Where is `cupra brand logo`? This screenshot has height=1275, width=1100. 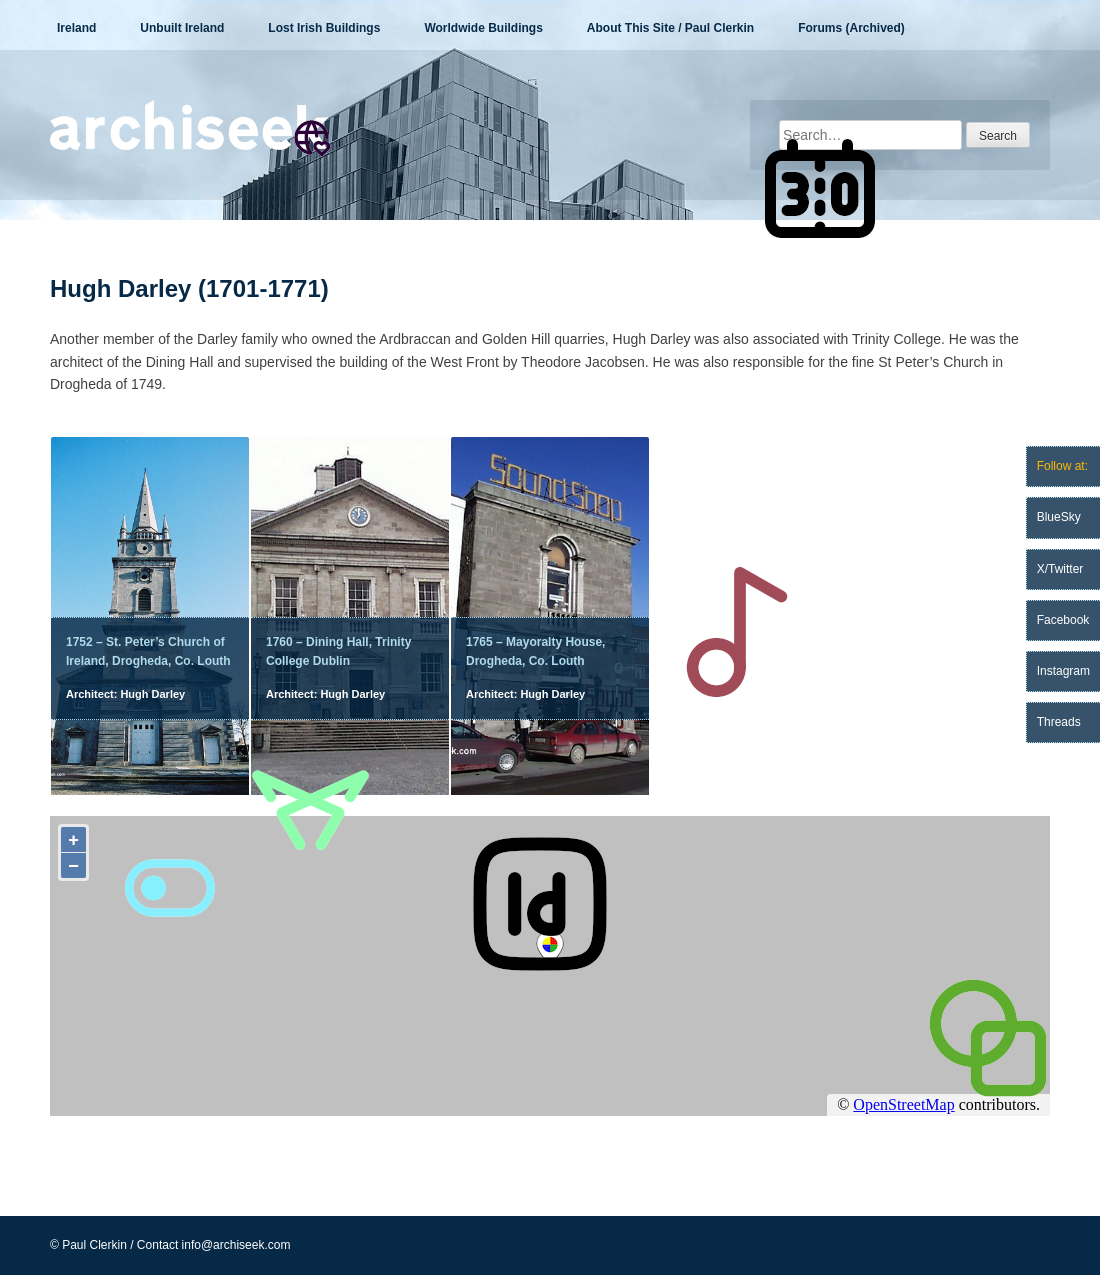 cupra brand logo is located at coordinates (310, 807).